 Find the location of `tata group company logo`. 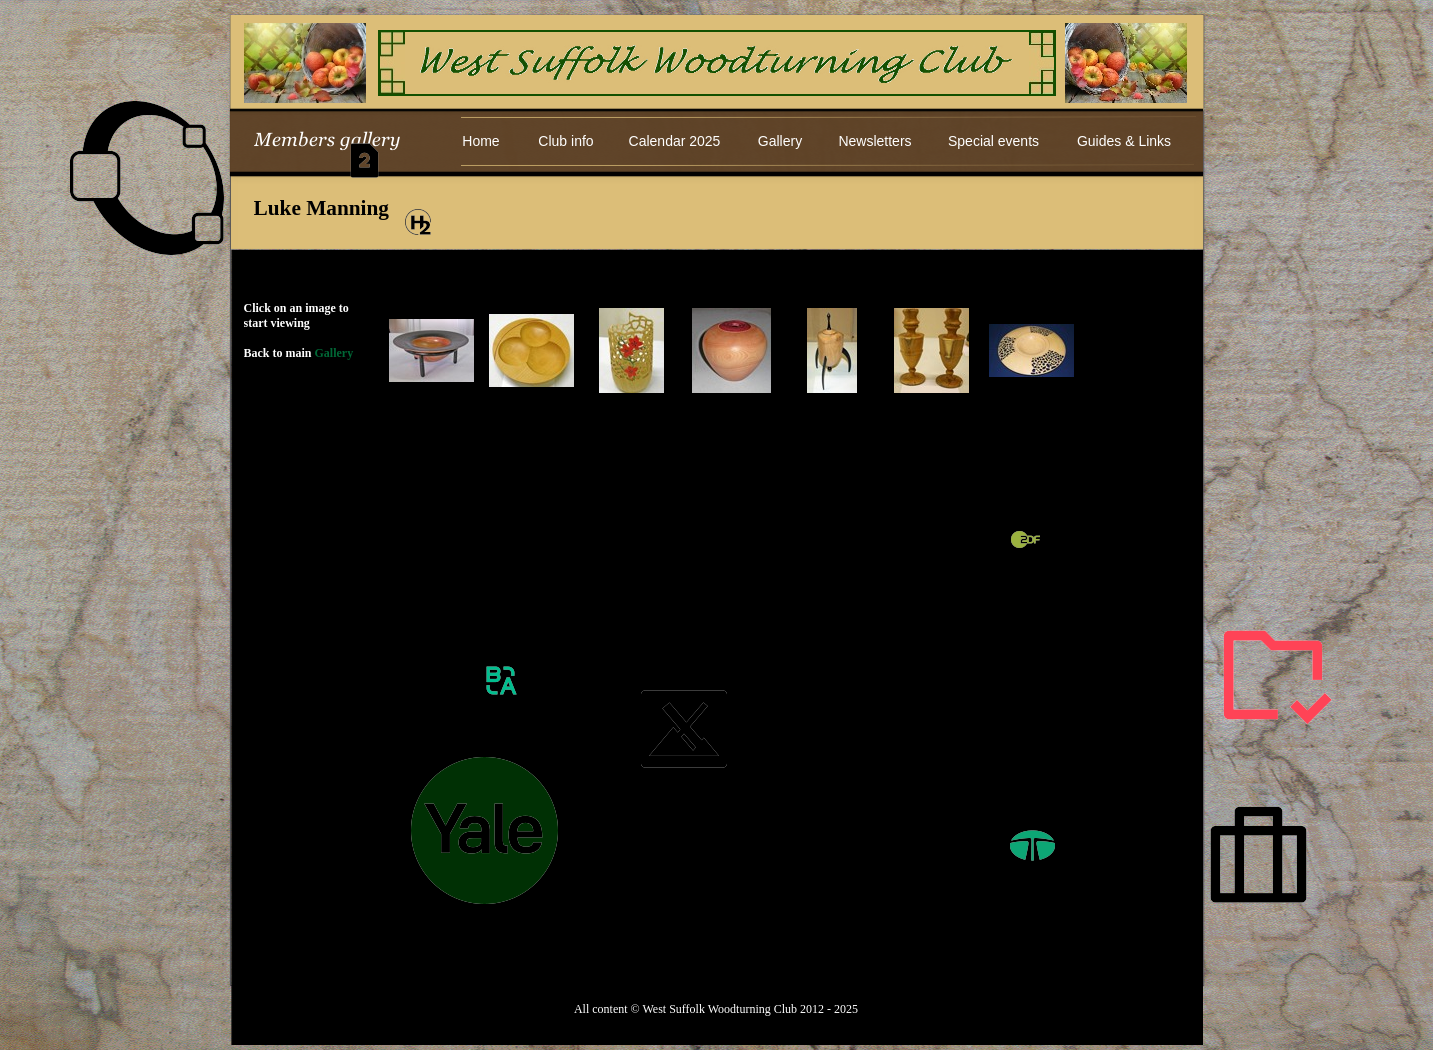

tata group company logo is located at coordinates (1032, 845).